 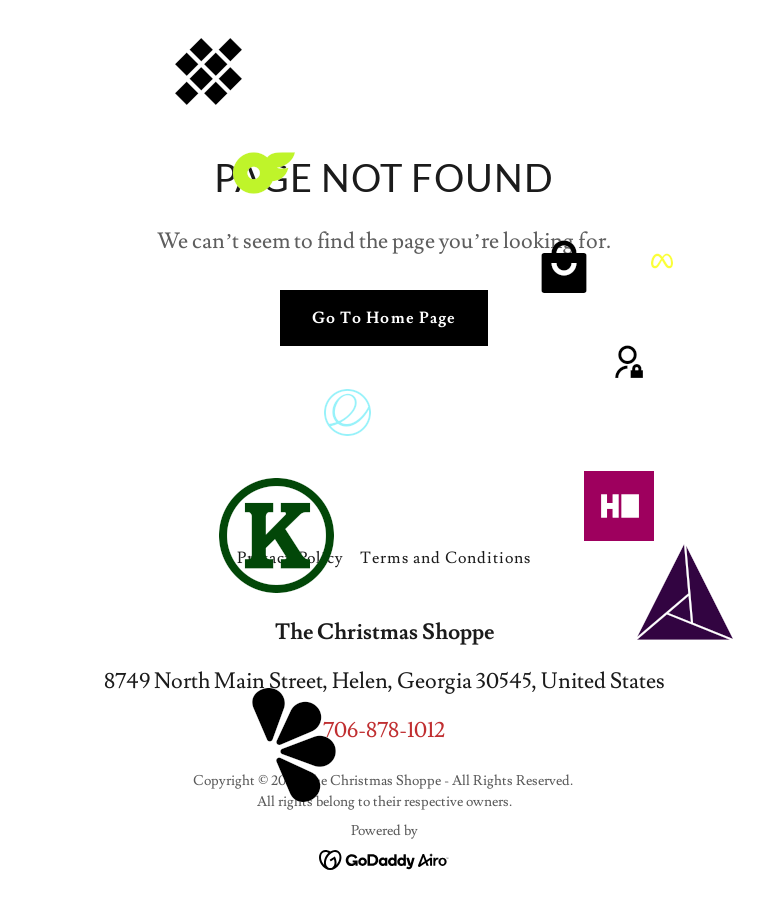 What do you see at coordinates (264, 173) in the screenshot?
I see `open the OnlyFans app` at bounding box center [264, 173].